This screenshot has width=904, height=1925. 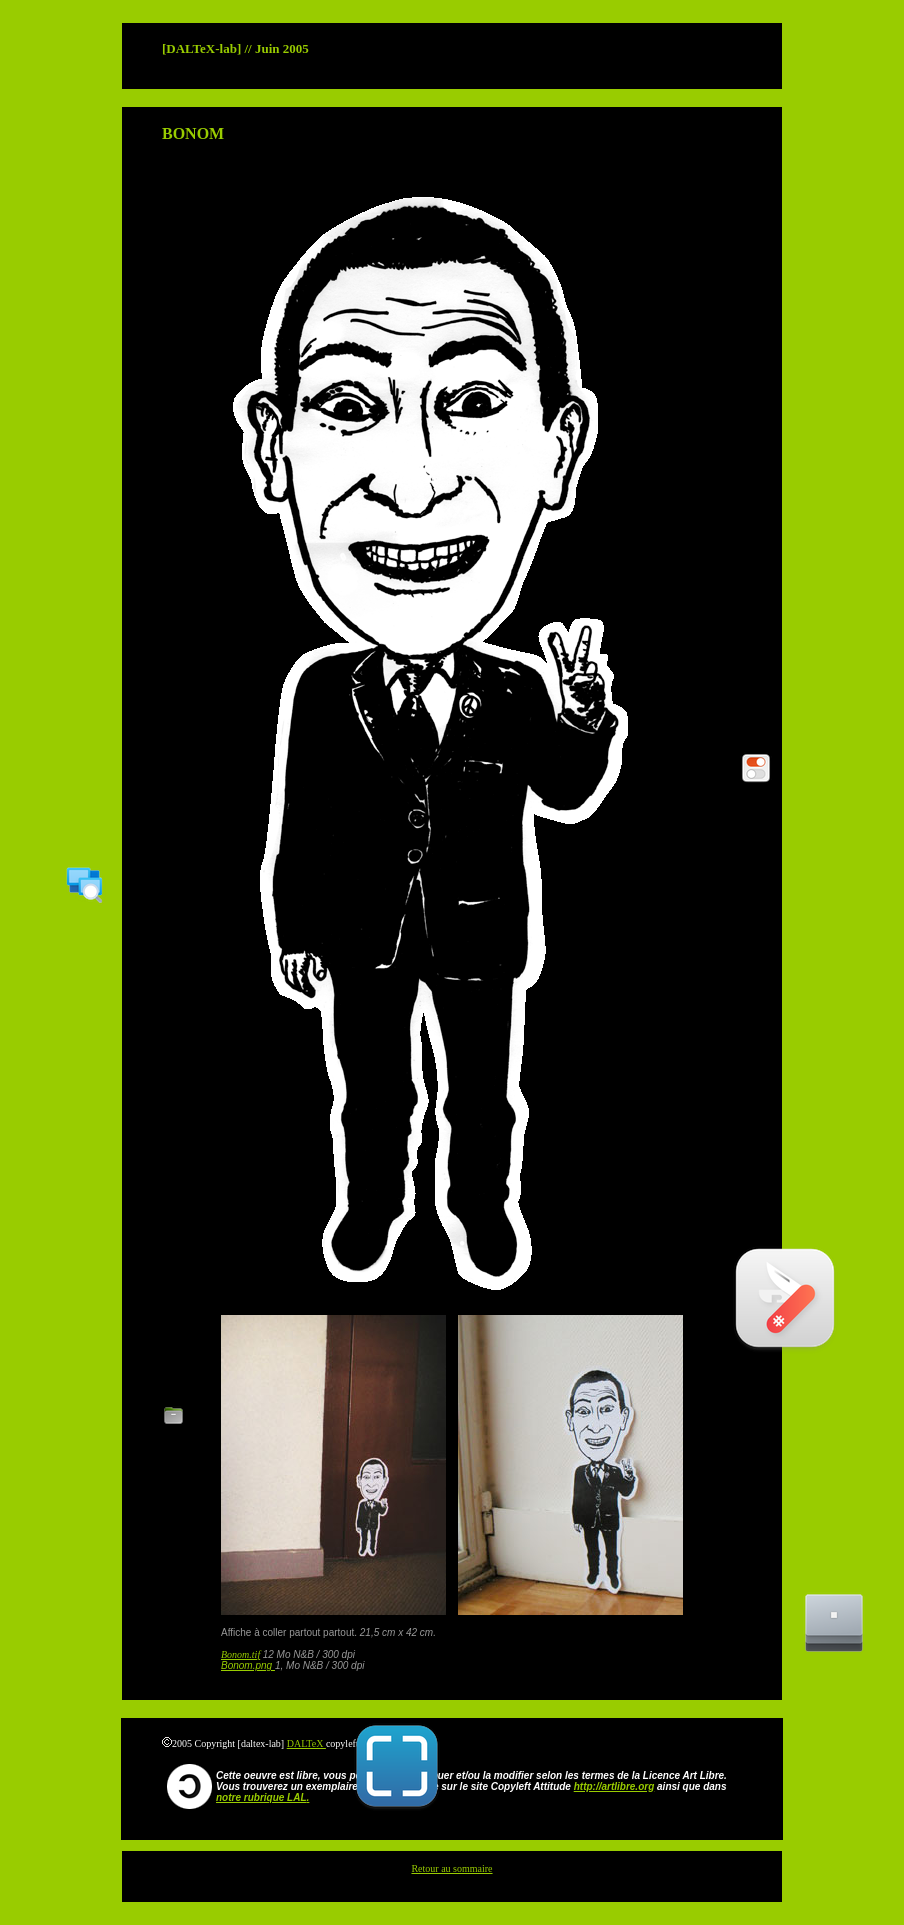 What do you see at coordinates (785, 1298) in the screenshot?
I see `open textpieces app for text manipulation tools` at bounding box center [785, 1298].